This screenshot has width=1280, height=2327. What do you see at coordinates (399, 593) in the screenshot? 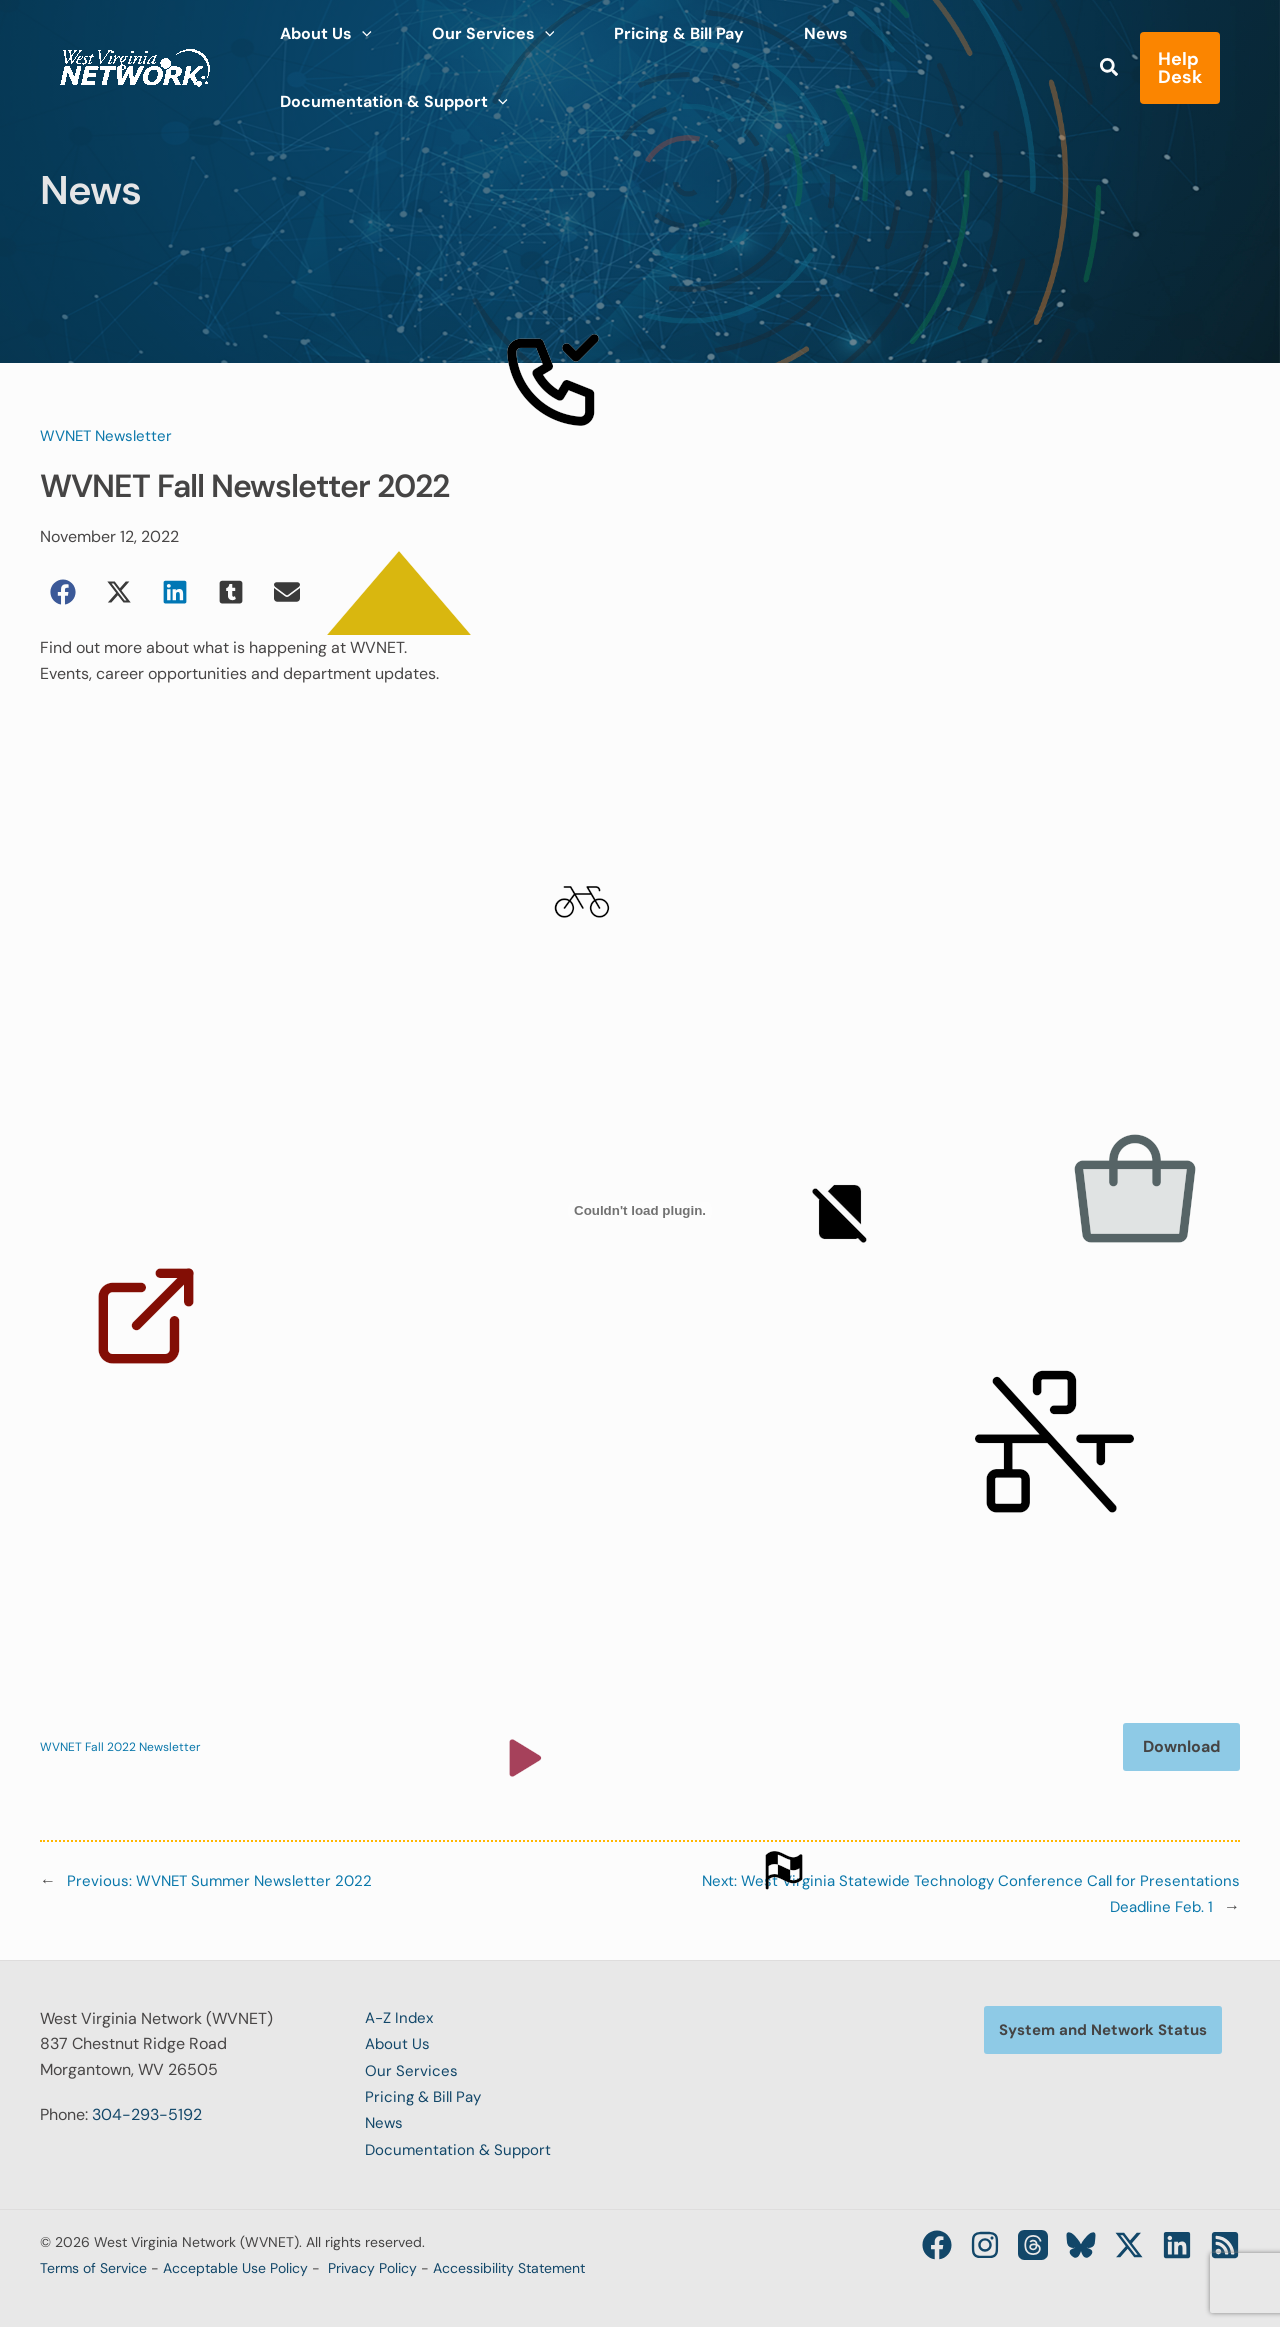
I see `collapse an expanded section or menu` at bounding box center [399, 593].